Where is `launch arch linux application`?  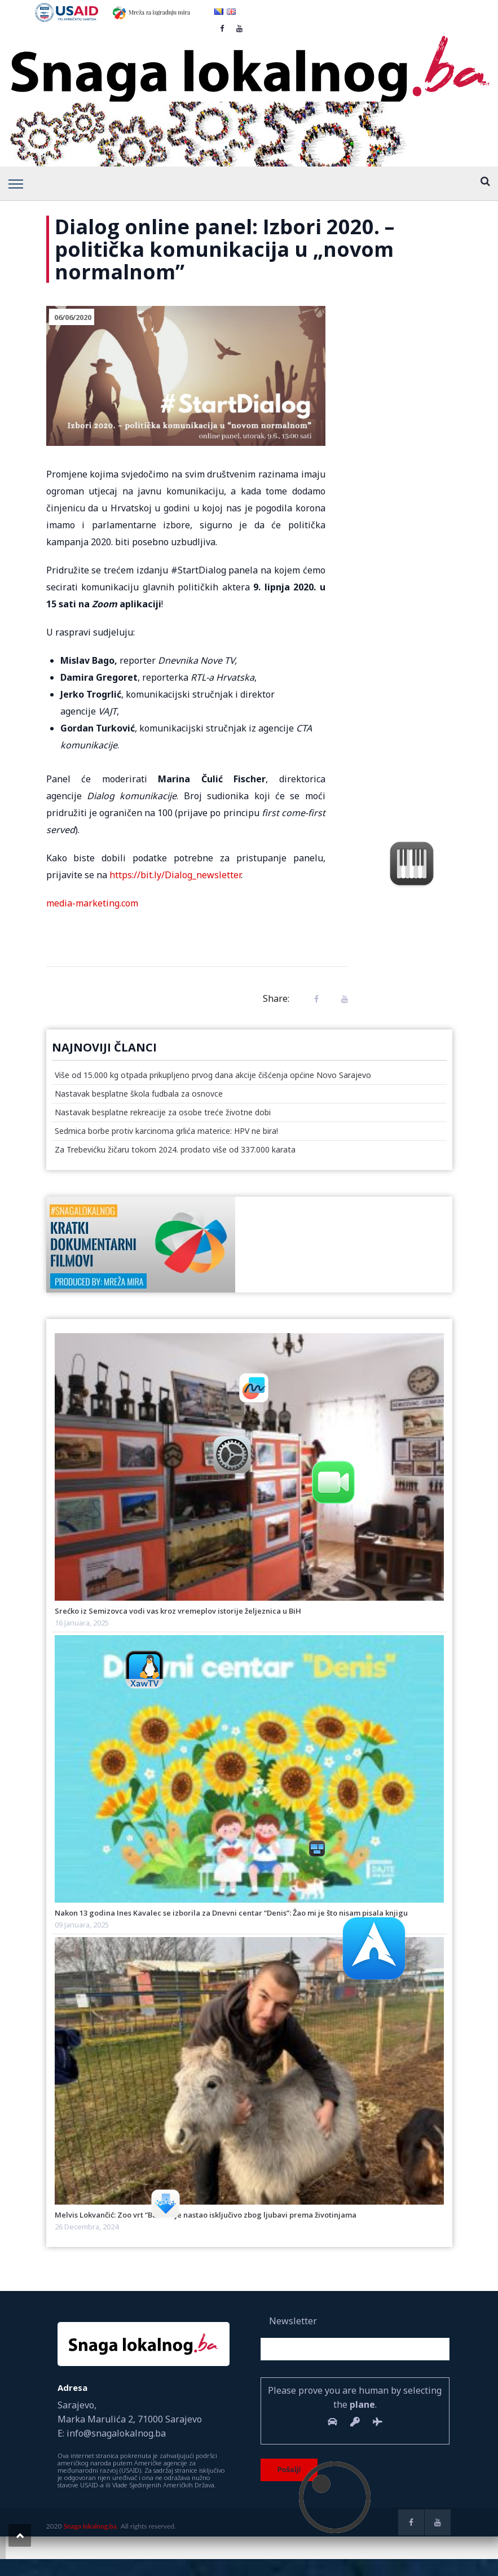
launch arch linux application is located at coordinates (374, 1948).